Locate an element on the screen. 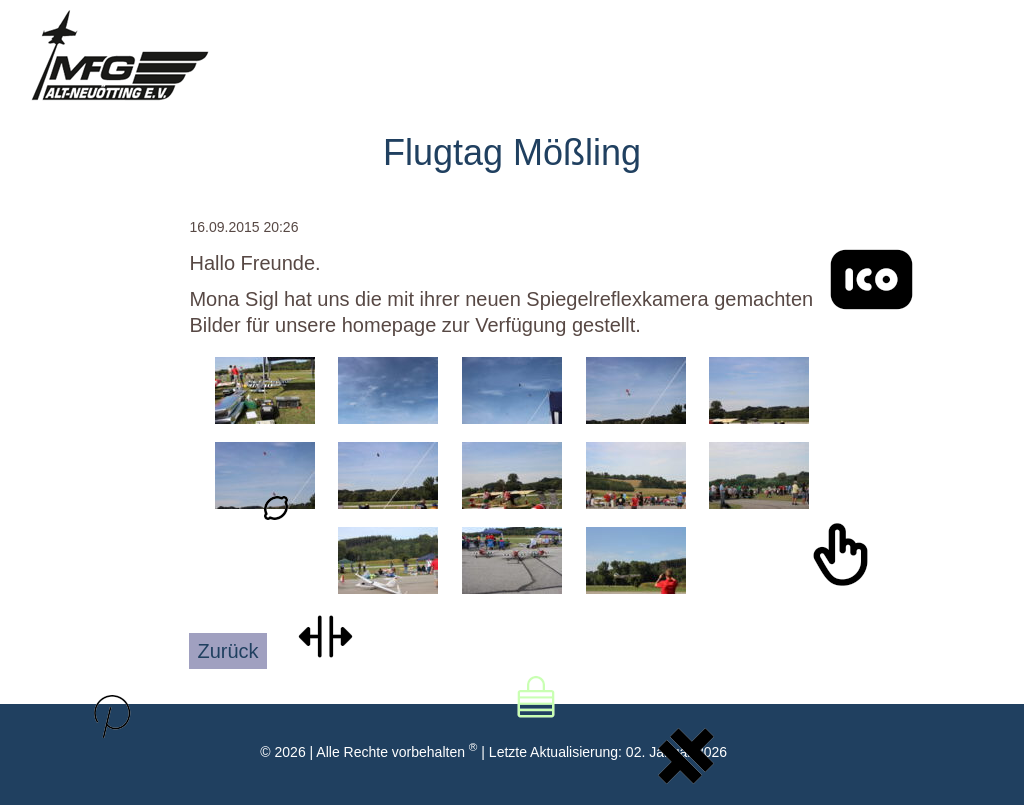  website favicon or browser tab icon is located at coordinates (871, 279).